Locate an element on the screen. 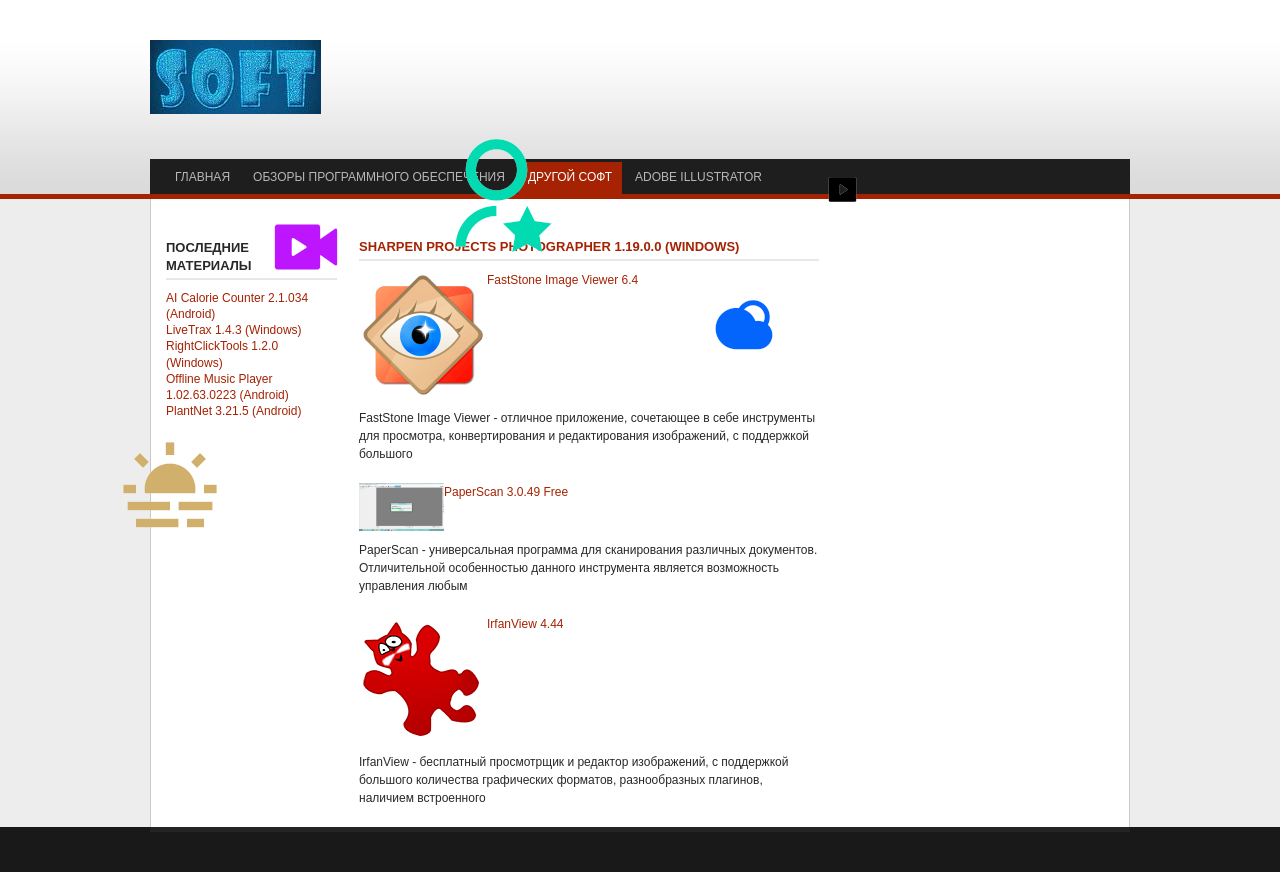 This screenshot has height=872, width=1280. view featured or starred user profile is located at coordinates (496, 195).